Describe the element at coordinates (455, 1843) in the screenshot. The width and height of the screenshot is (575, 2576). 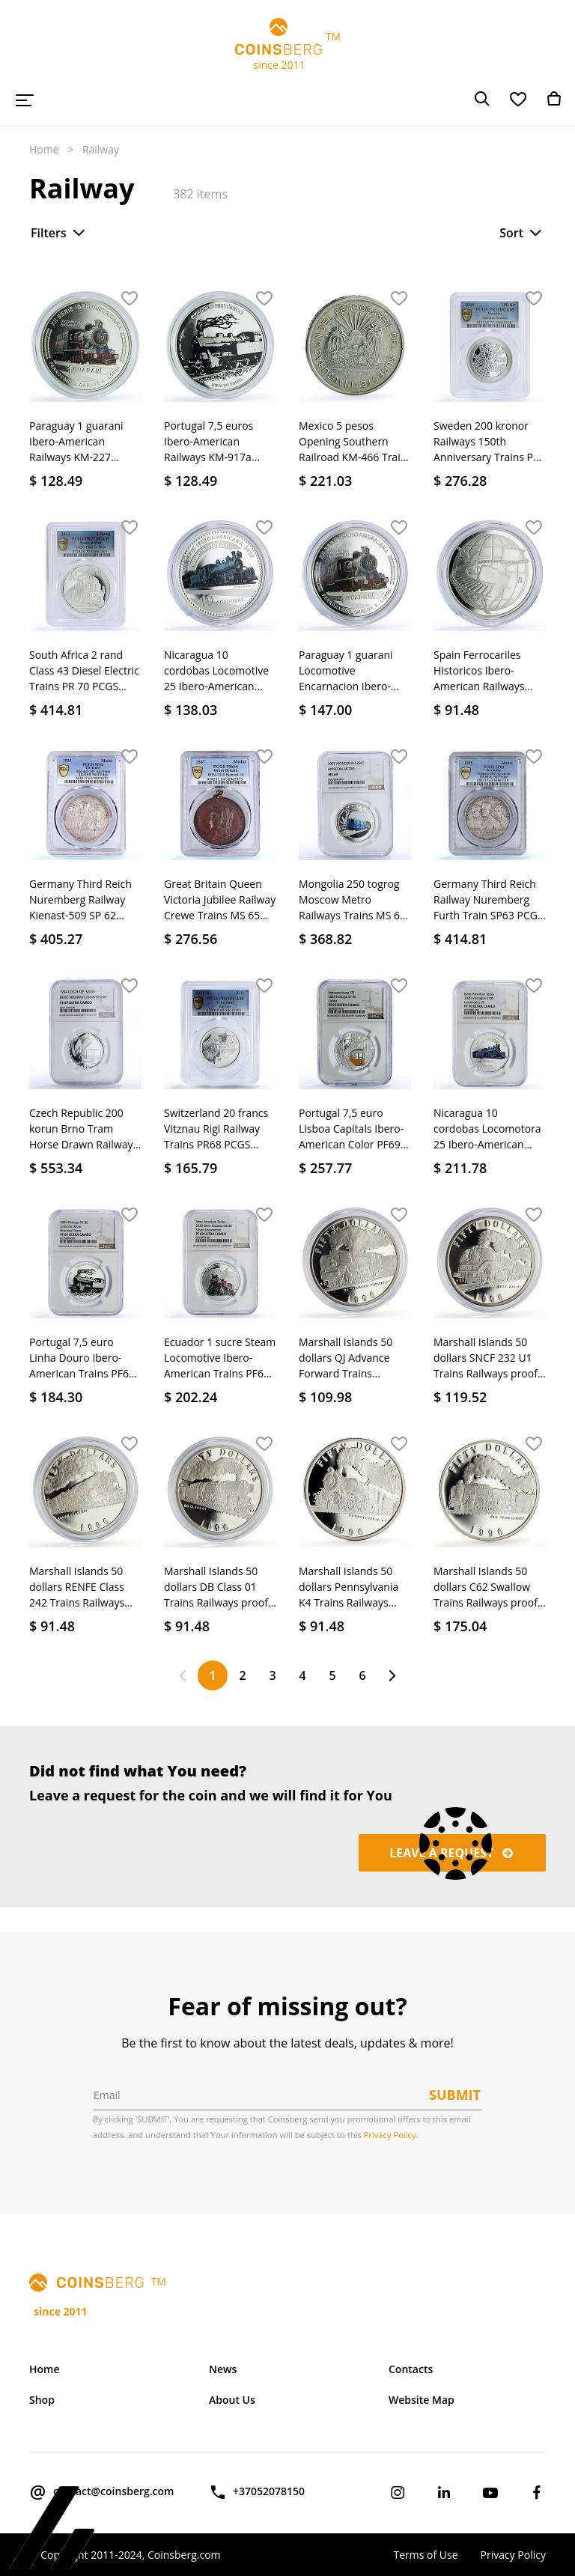
I see `open canvas learning management system` at that location.